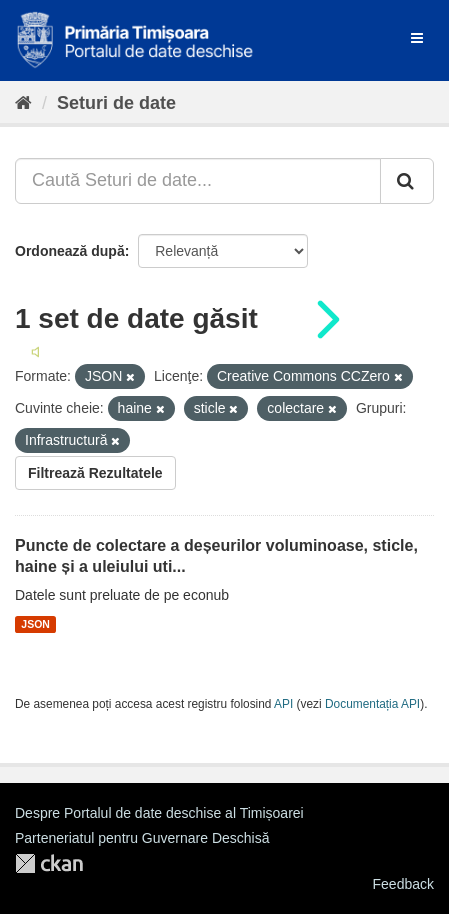  Describe the element at coordinates (328, 319) in the screenshot. I see `navigate to the next item or page` at that location.